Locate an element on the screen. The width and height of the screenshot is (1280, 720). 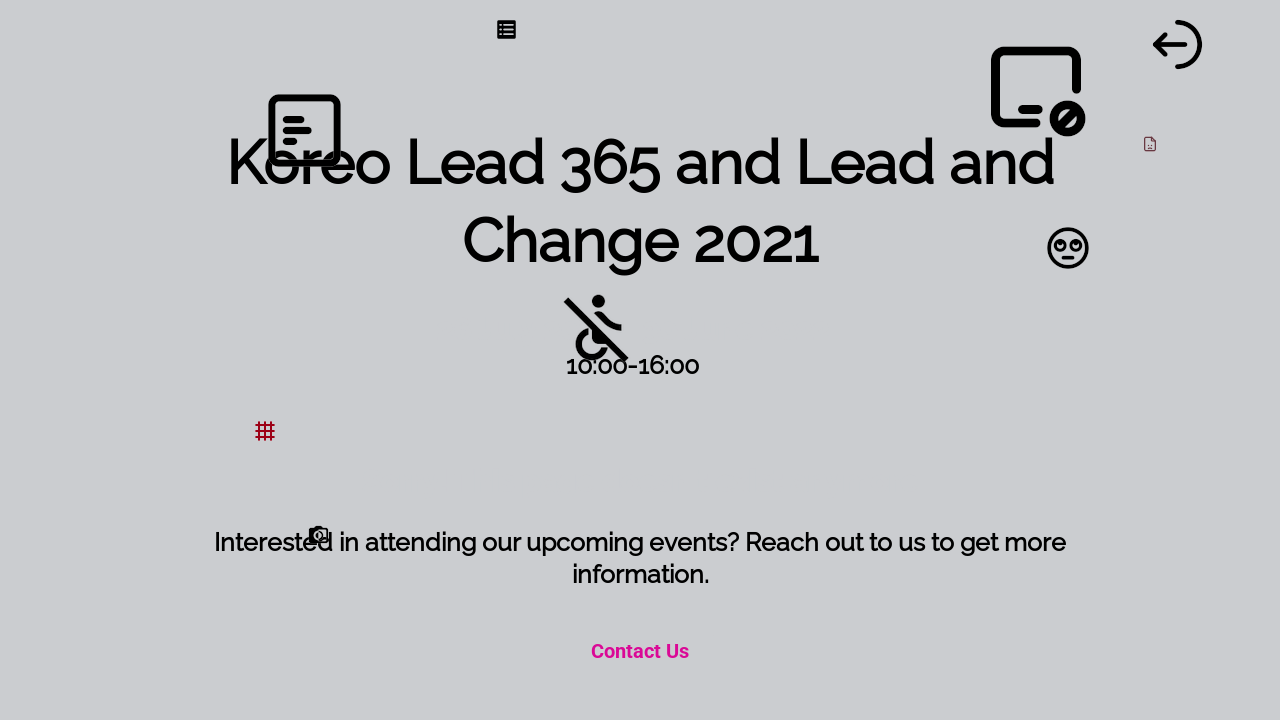
exit or leave current screen is located at coordinates (1177, 44).